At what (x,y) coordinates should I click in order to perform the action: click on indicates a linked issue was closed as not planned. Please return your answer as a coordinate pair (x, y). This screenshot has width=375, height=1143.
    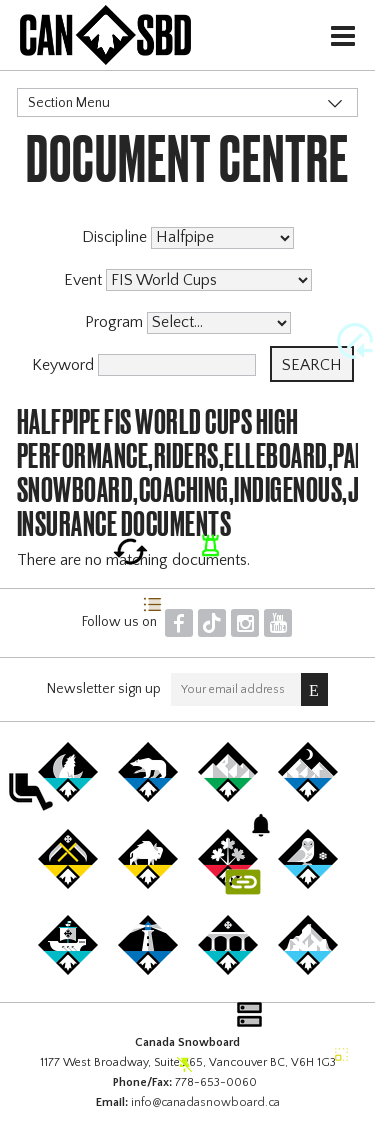
    Looking at the image, I should click on (355, 341).